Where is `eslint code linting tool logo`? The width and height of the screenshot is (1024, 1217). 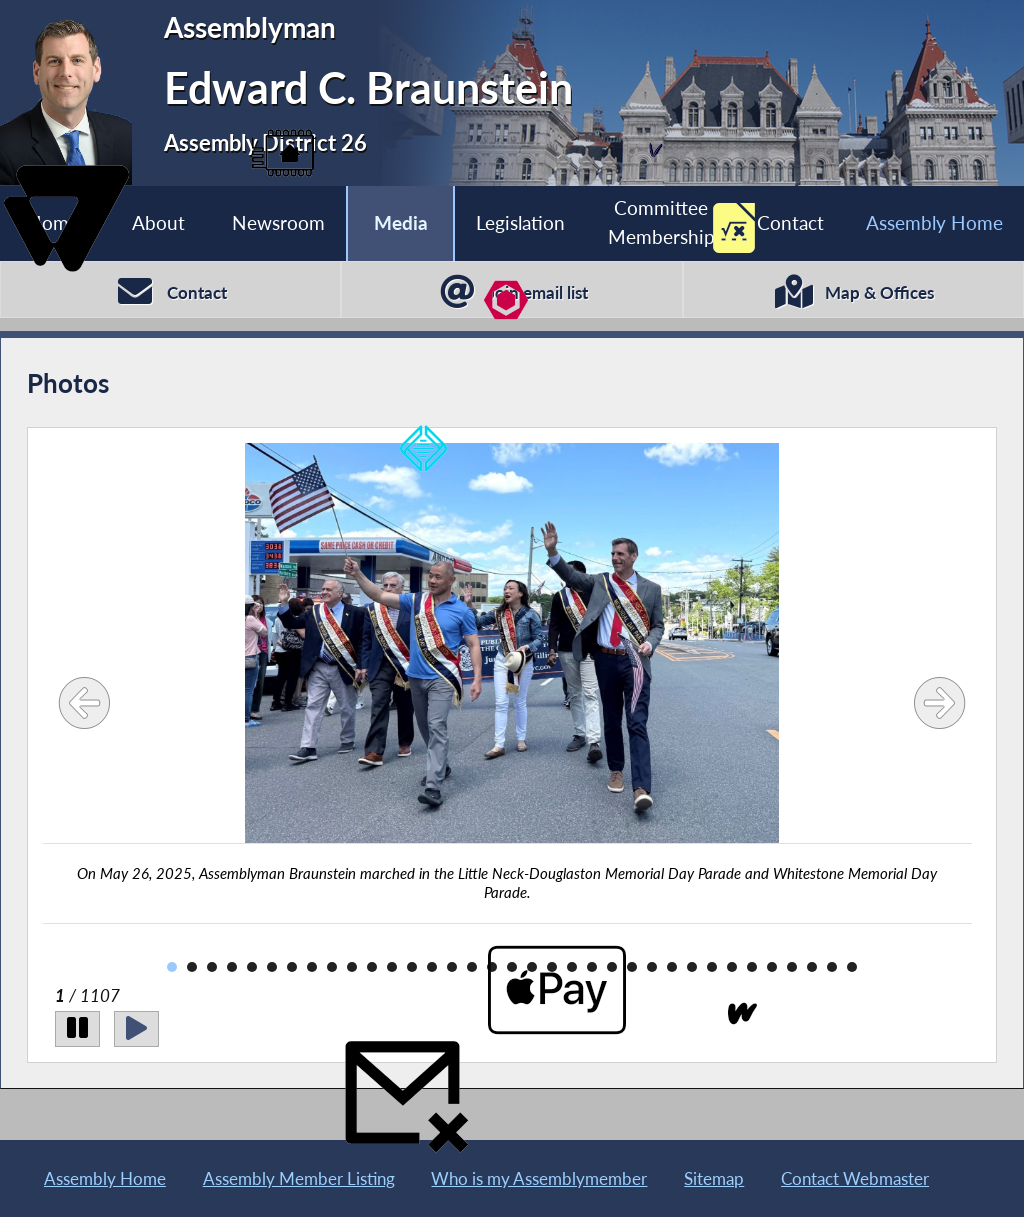
eslint code linting tool logo is located at coordinates (506, 300).